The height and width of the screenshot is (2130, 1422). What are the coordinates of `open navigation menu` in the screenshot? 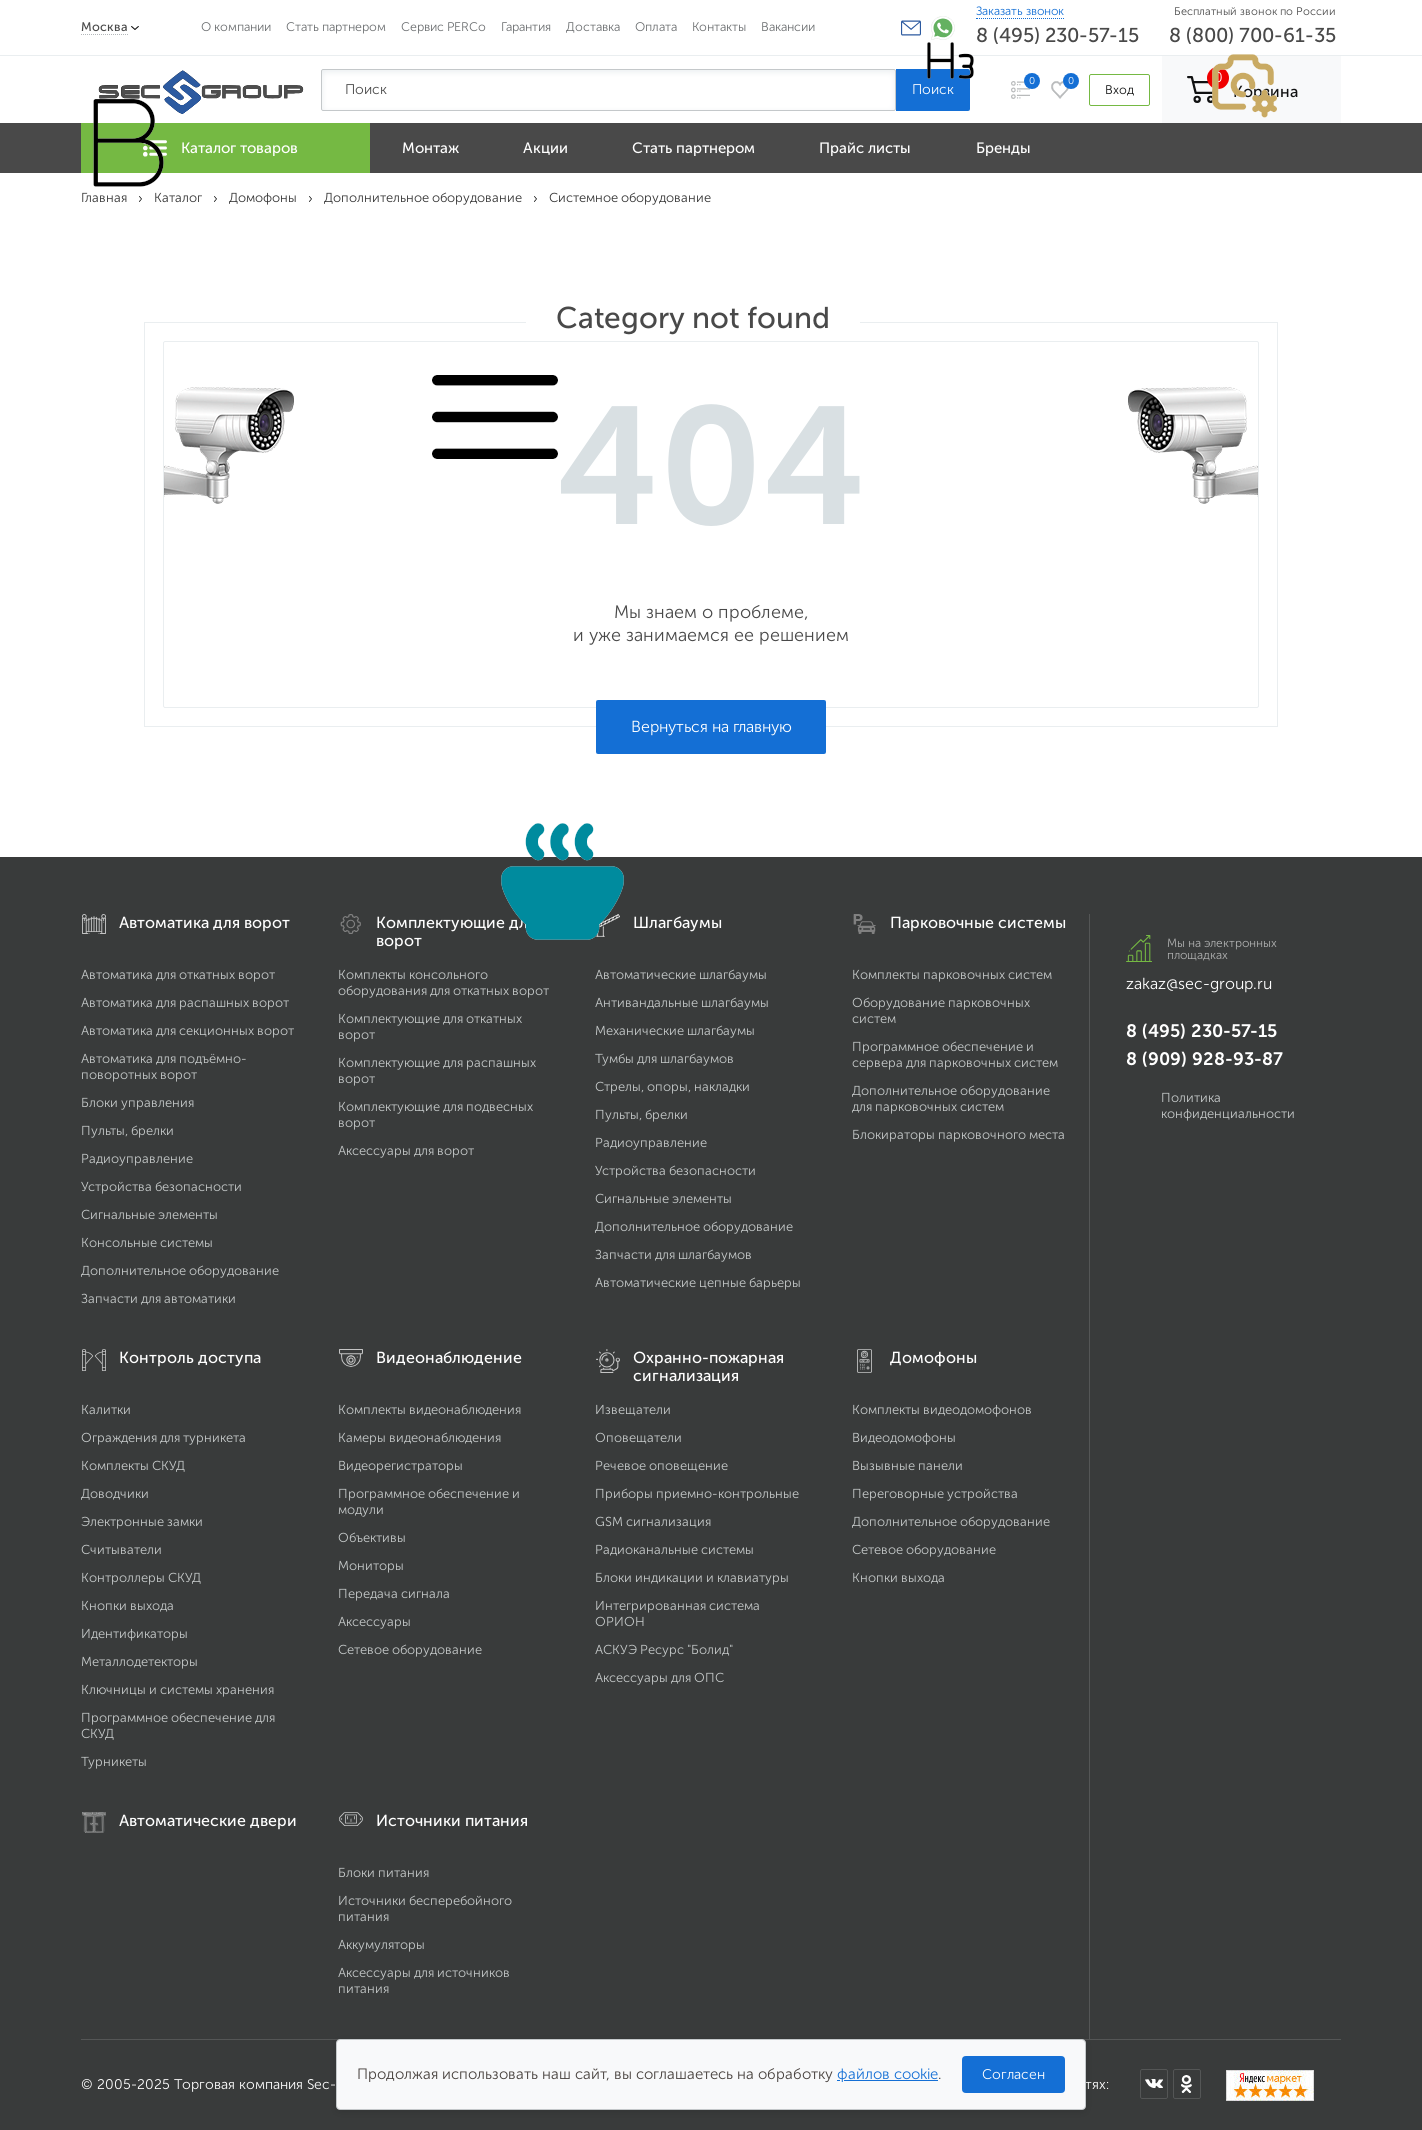 It's located at (495, 417).